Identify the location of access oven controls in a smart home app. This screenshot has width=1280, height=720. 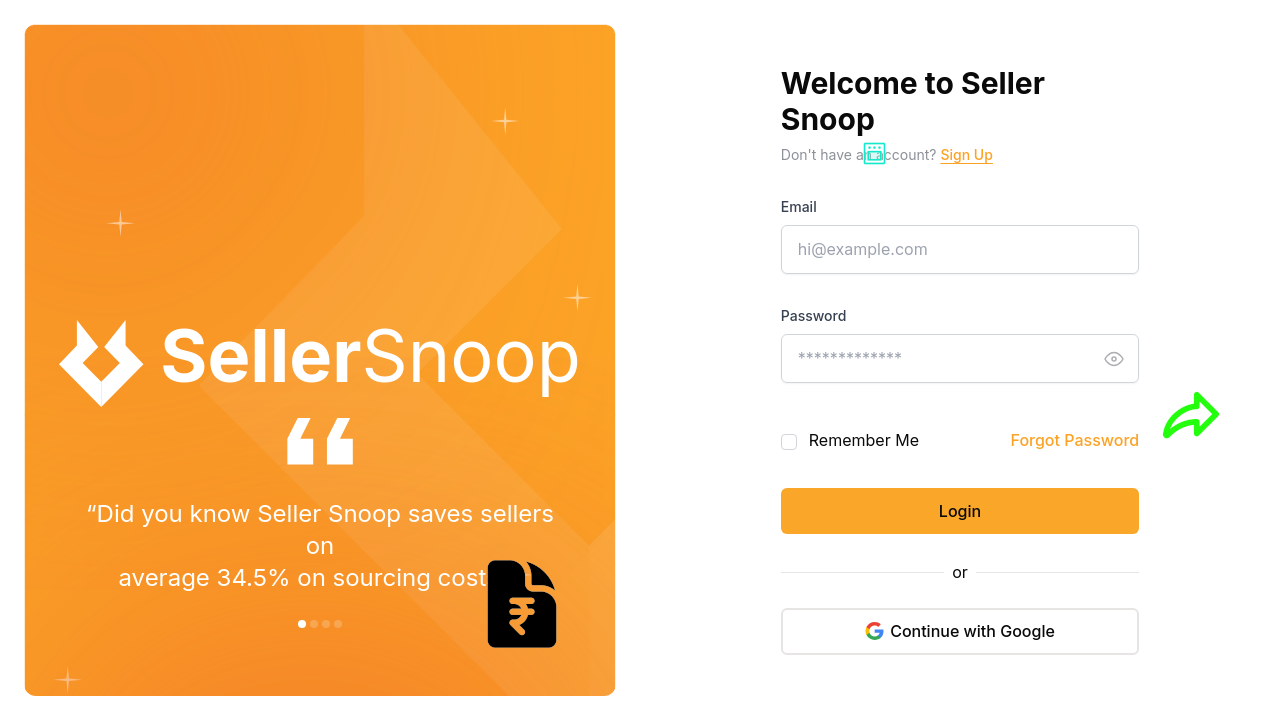
(874, 153).